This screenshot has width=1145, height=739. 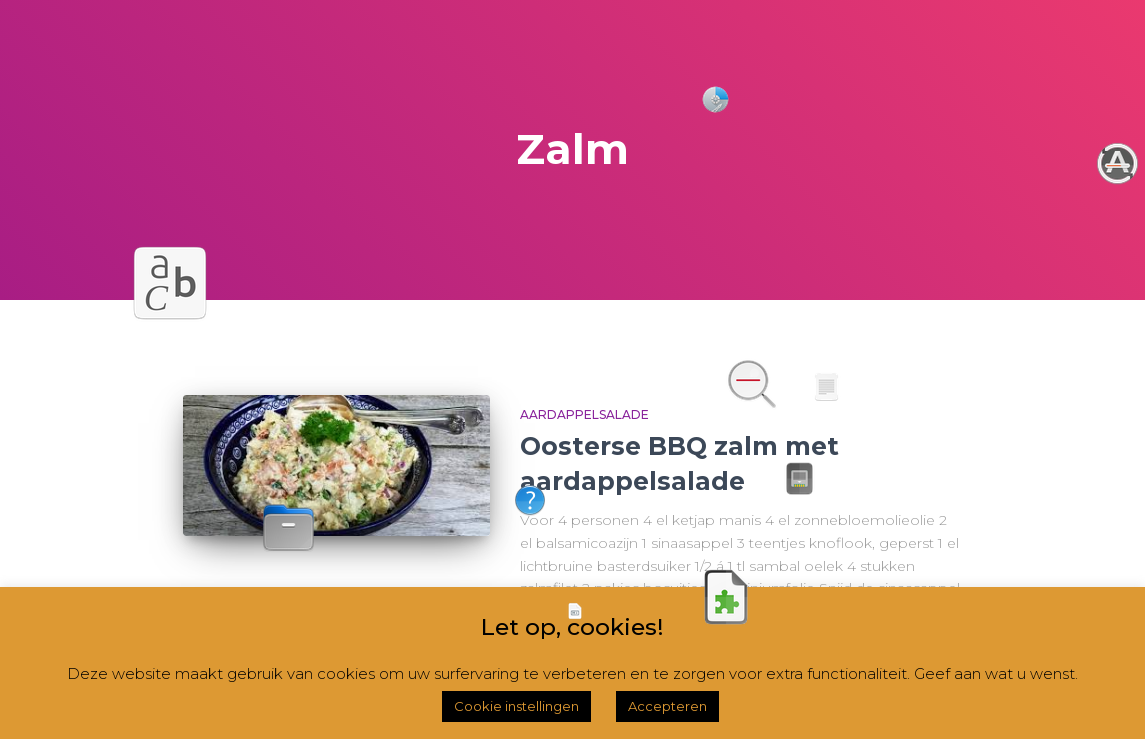 What do you see at coordinates (826, 386) in the screenshot?
I see `indicates a file or folder contains documents` at bounding box center [826, 386].